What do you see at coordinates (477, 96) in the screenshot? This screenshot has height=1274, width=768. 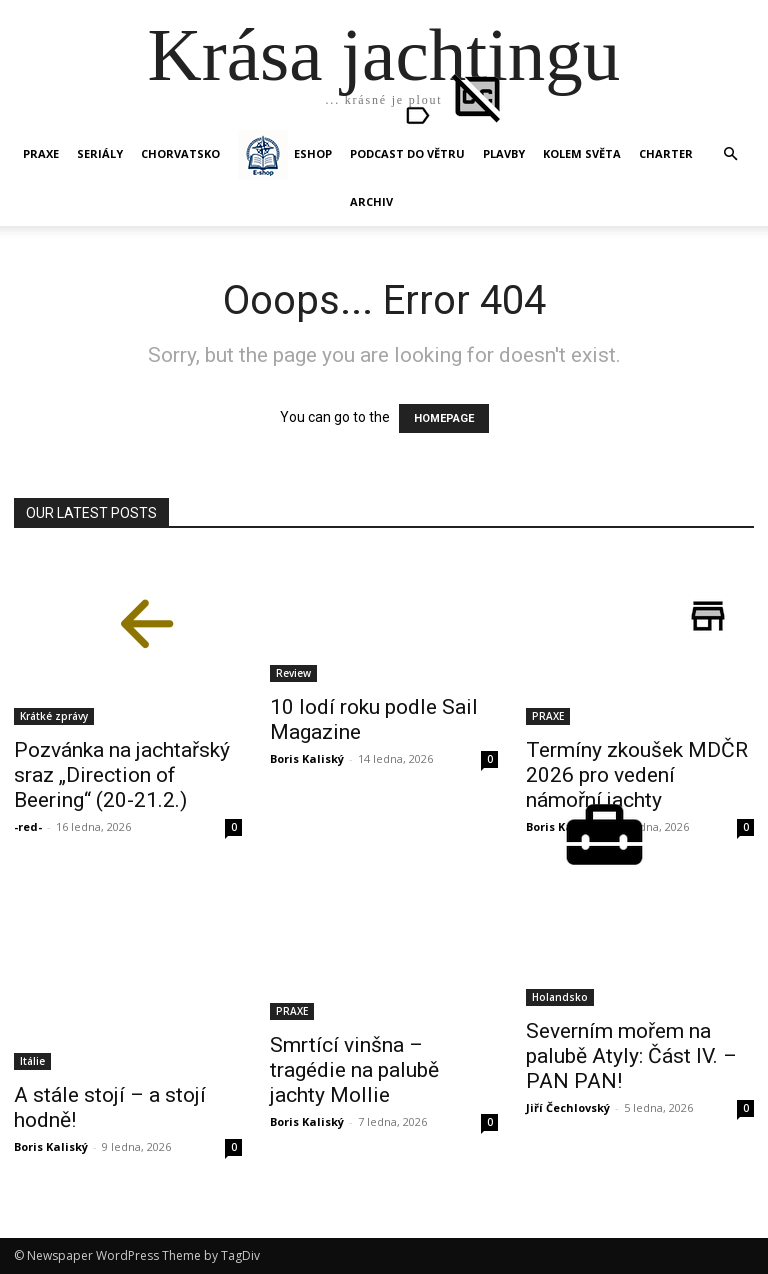 I see `closed captions are disabled` at bounding box center [477, 96].